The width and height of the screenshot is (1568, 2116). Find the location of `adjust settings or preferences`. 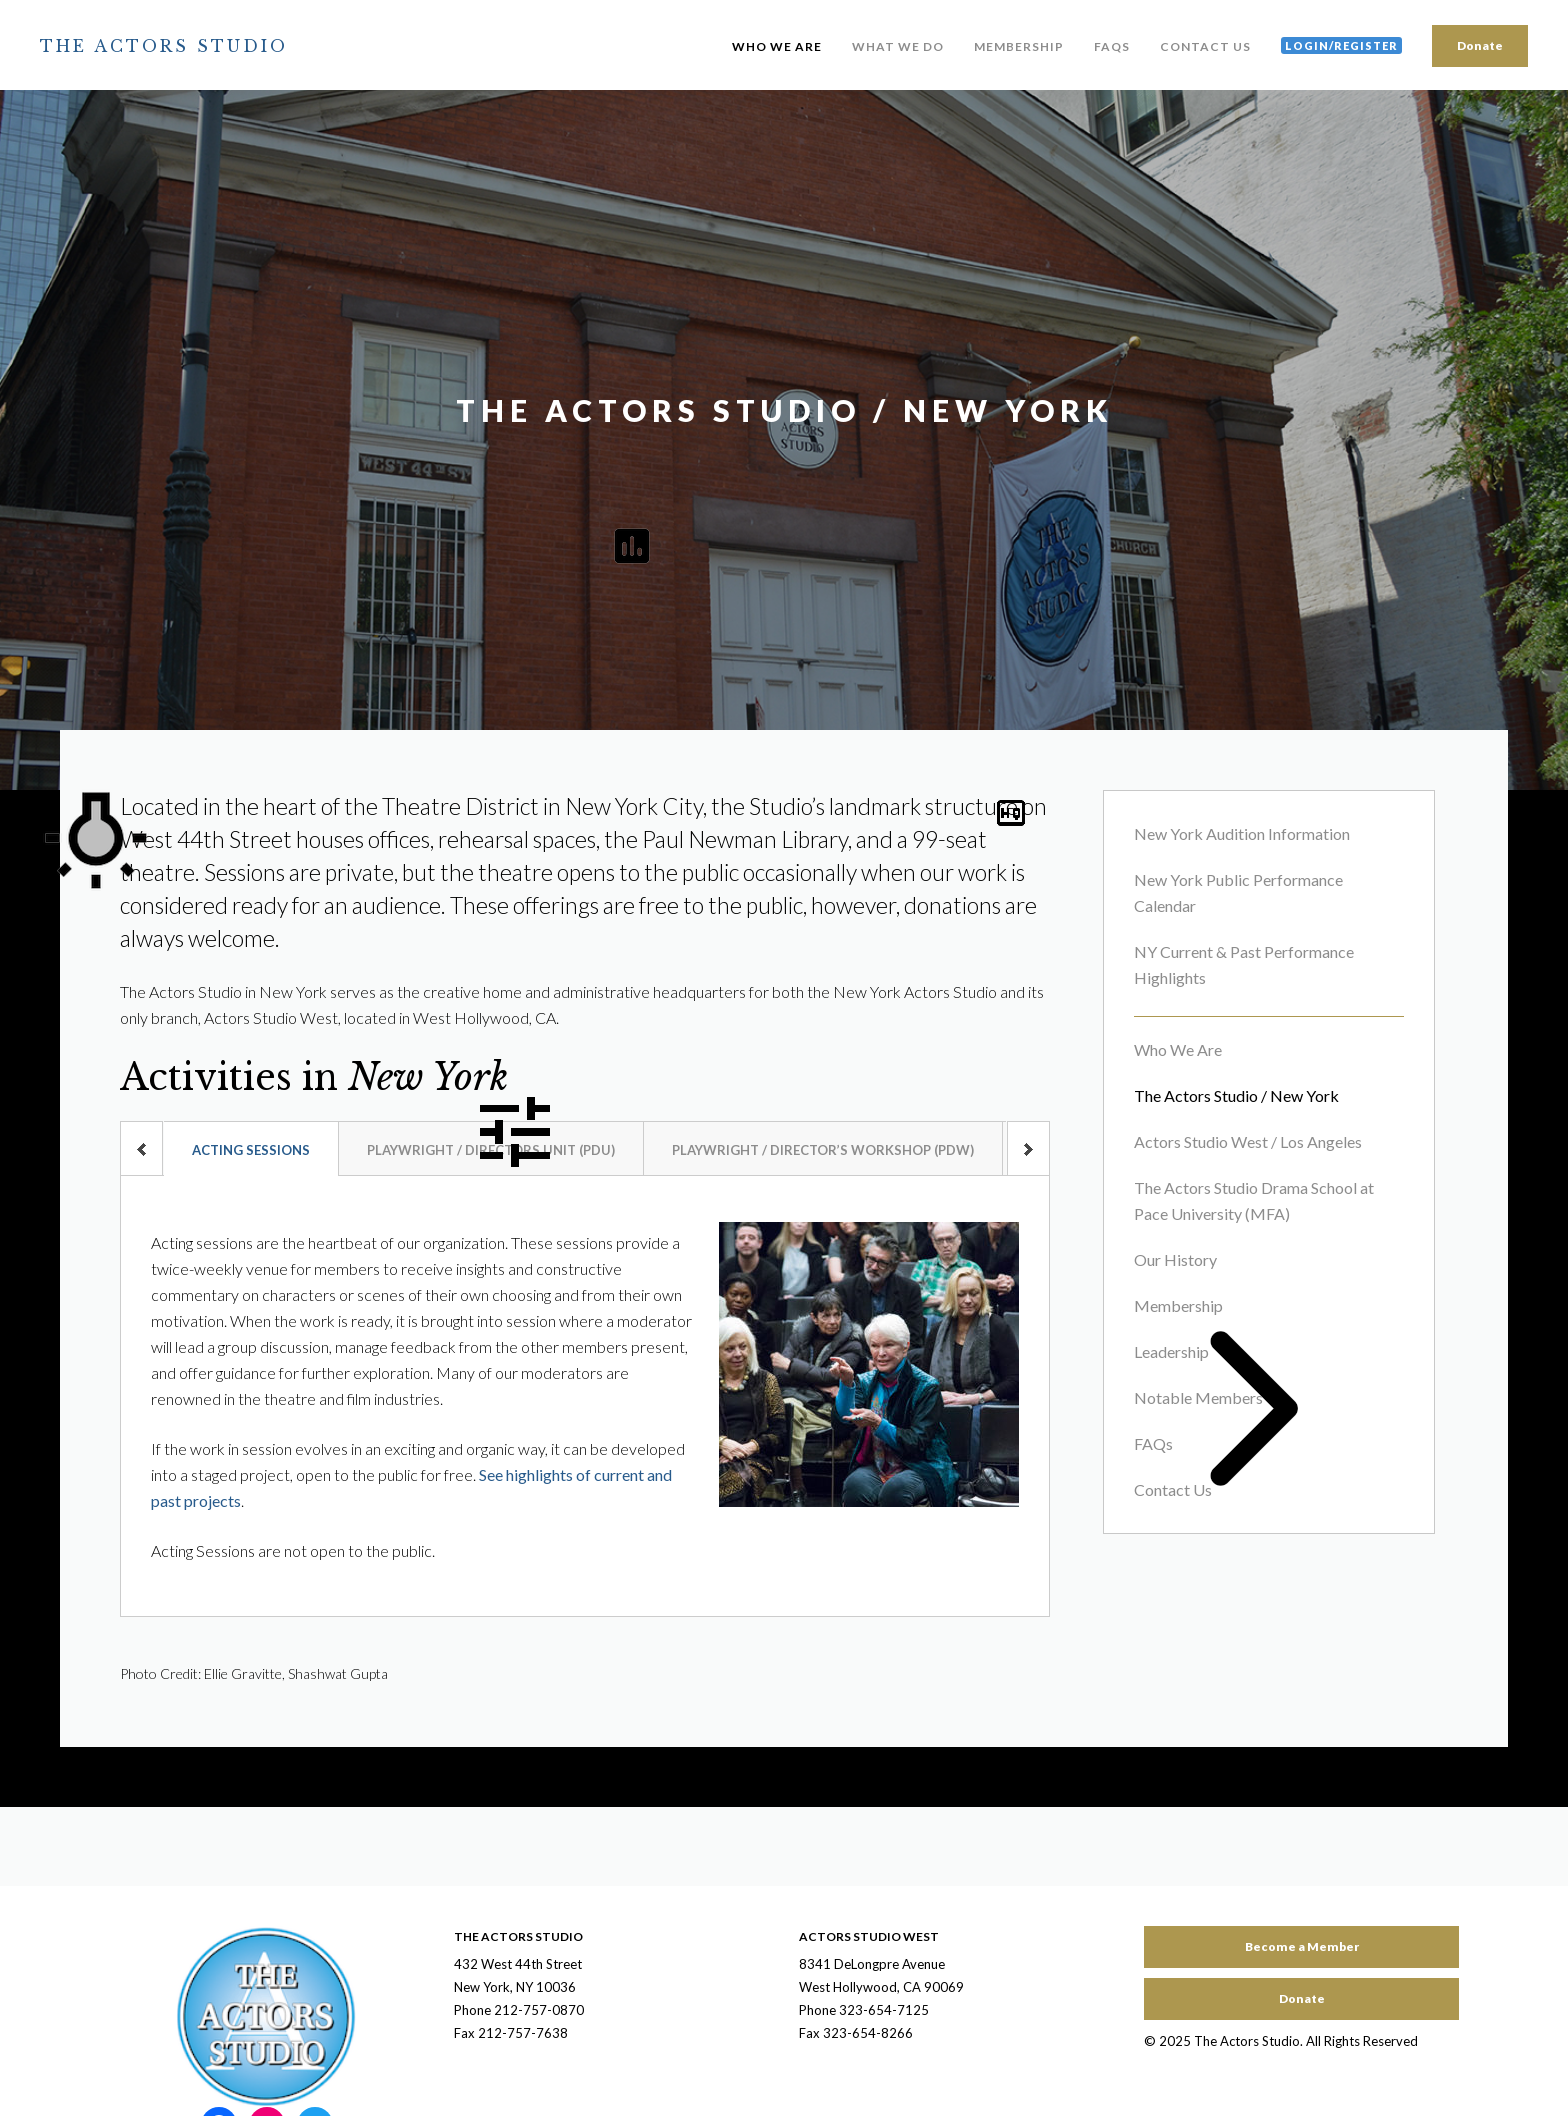

adjust settings or preferences is located at coordinates (515, 1132).